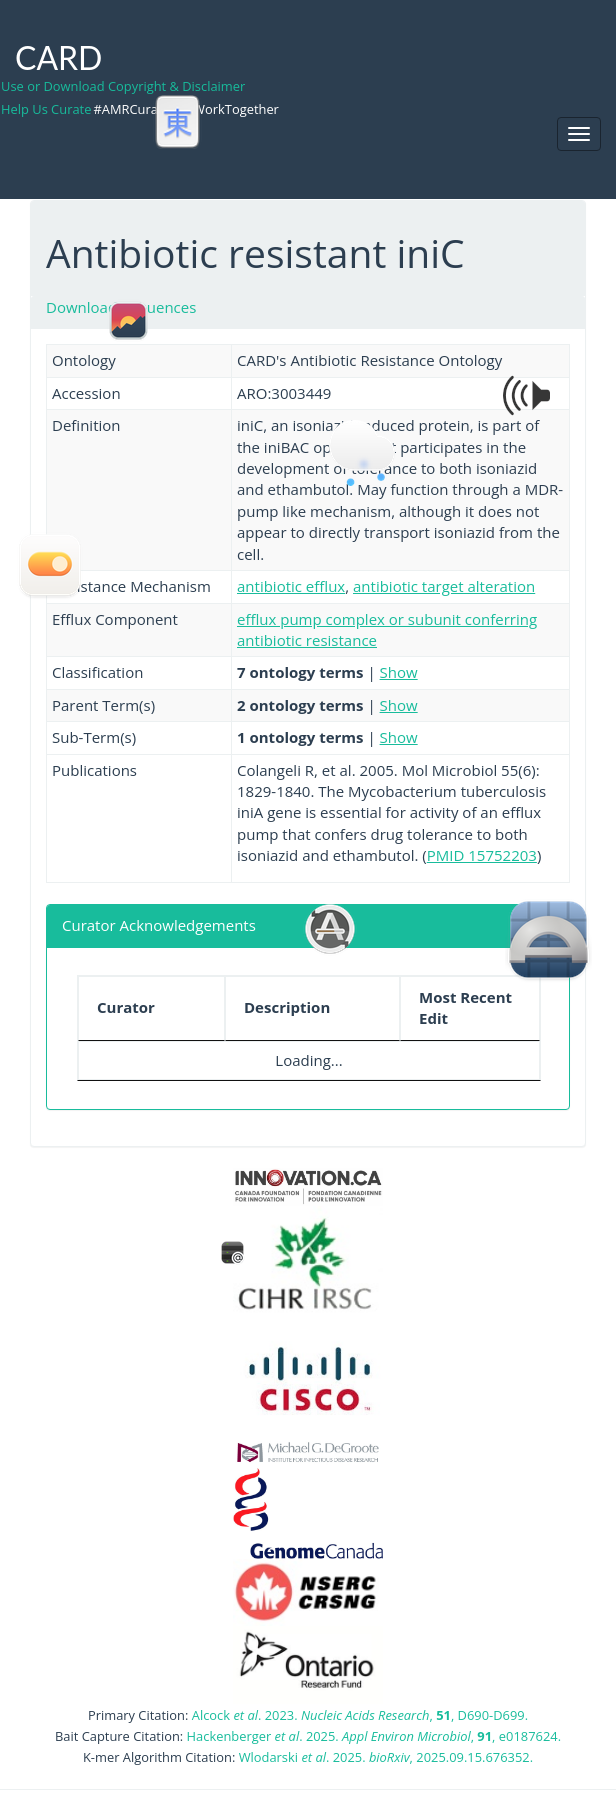 The image size is (616, 1811). I want to click on launch gnome mahjongg game, so click(177, 121).